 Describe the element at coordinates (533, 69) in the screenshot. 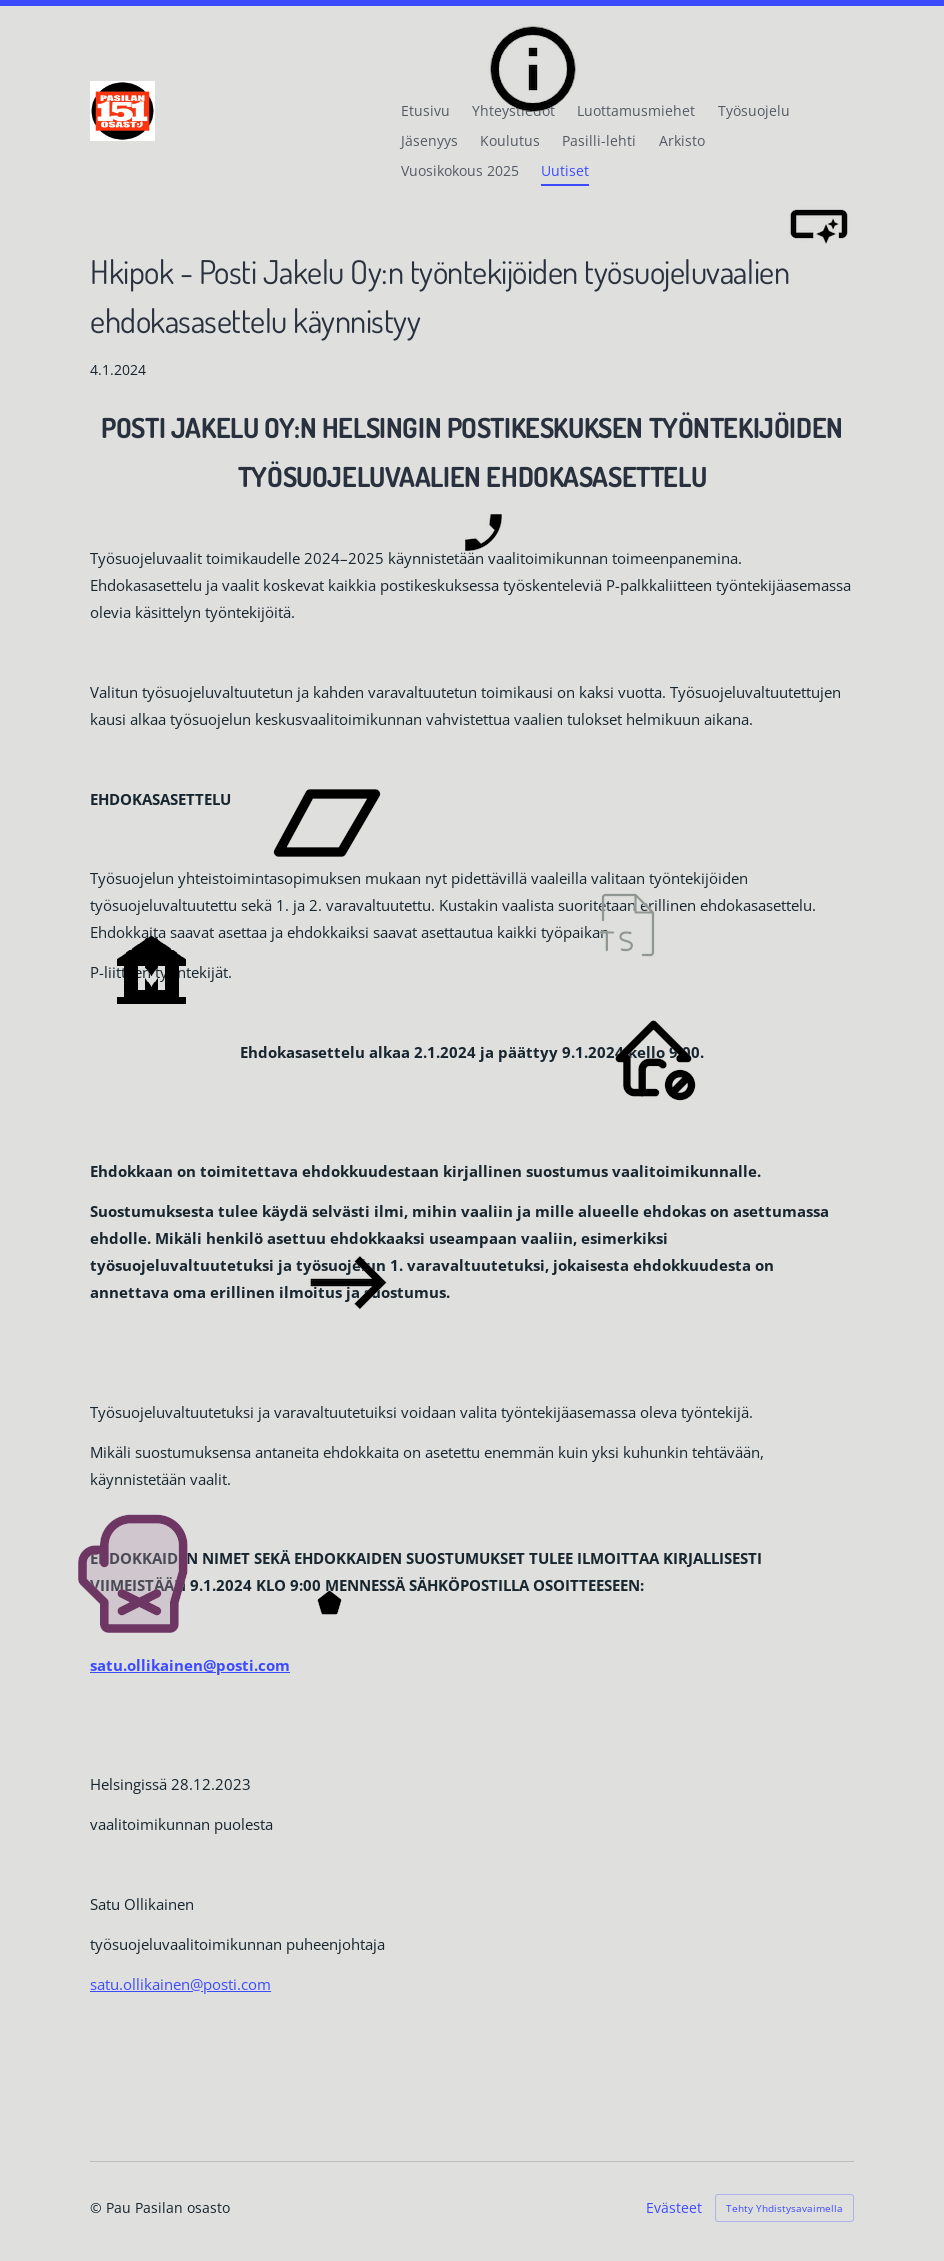

I see `view more information about this item` at that location.